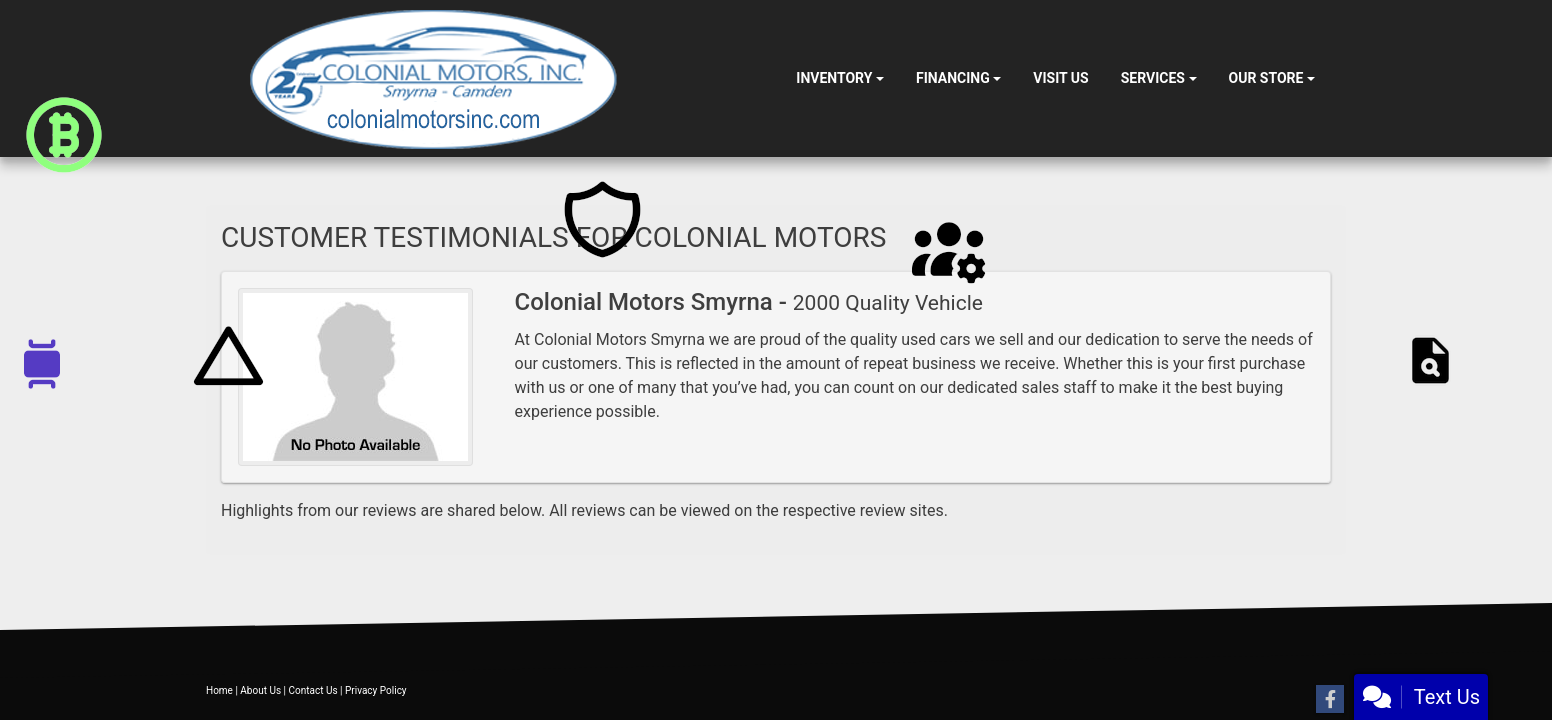 Image resolution: width=1552 pixels, height=720 pixels. What do you see at coordinates (42, 364) in the screenshot?
I see `scroll through vertical carousel content` at bounding box center [42, 364].